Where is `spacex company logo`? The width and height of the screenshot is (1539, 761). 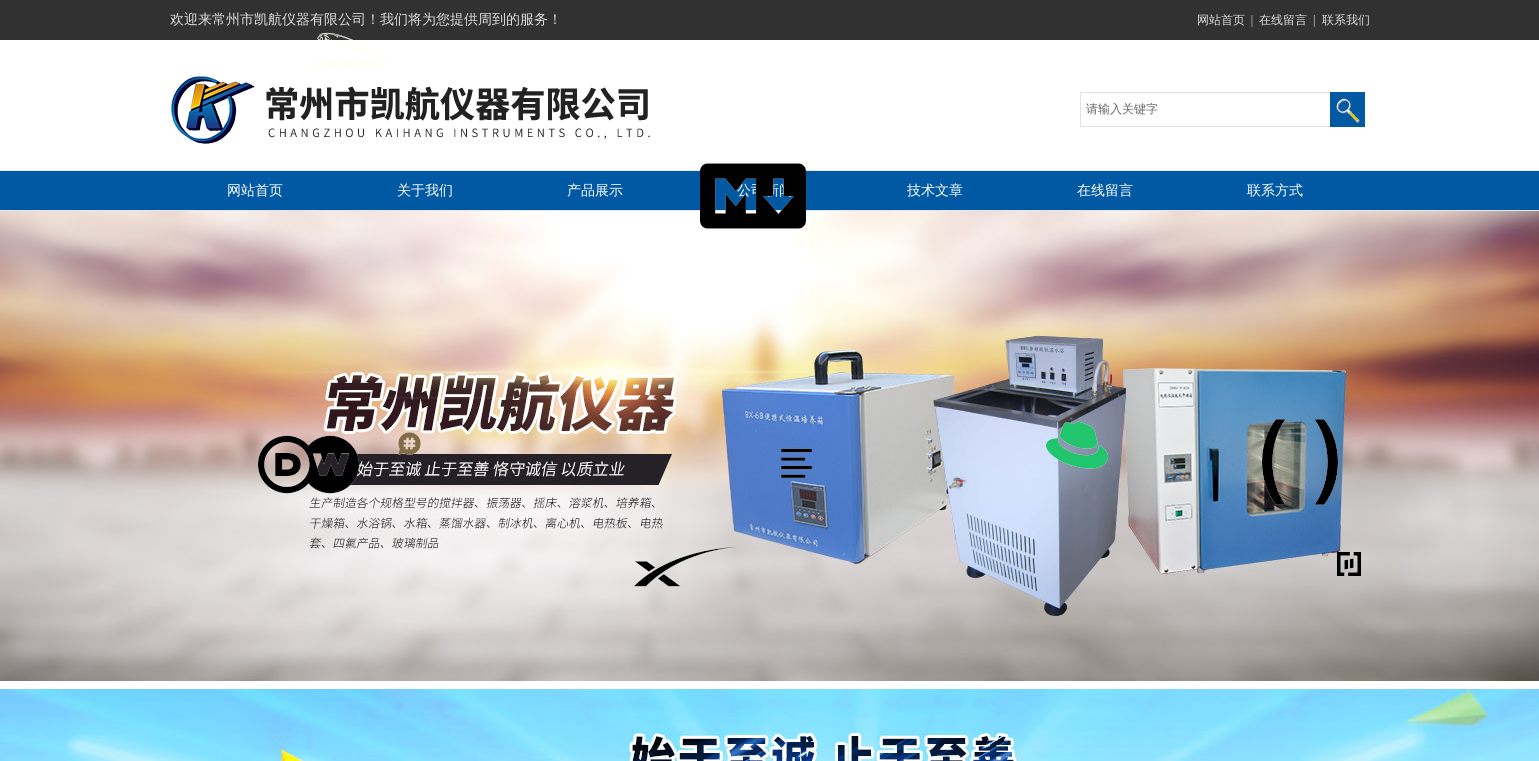
spacex company logo is located at coordinates (685, 566).